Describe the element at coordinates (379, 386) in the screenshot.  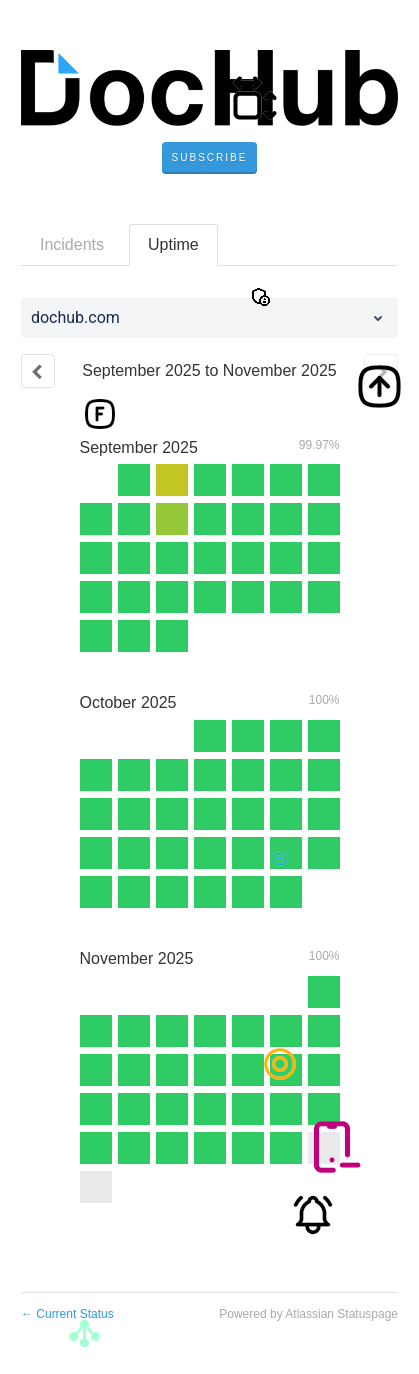
I see `upload a file or document` at that location.